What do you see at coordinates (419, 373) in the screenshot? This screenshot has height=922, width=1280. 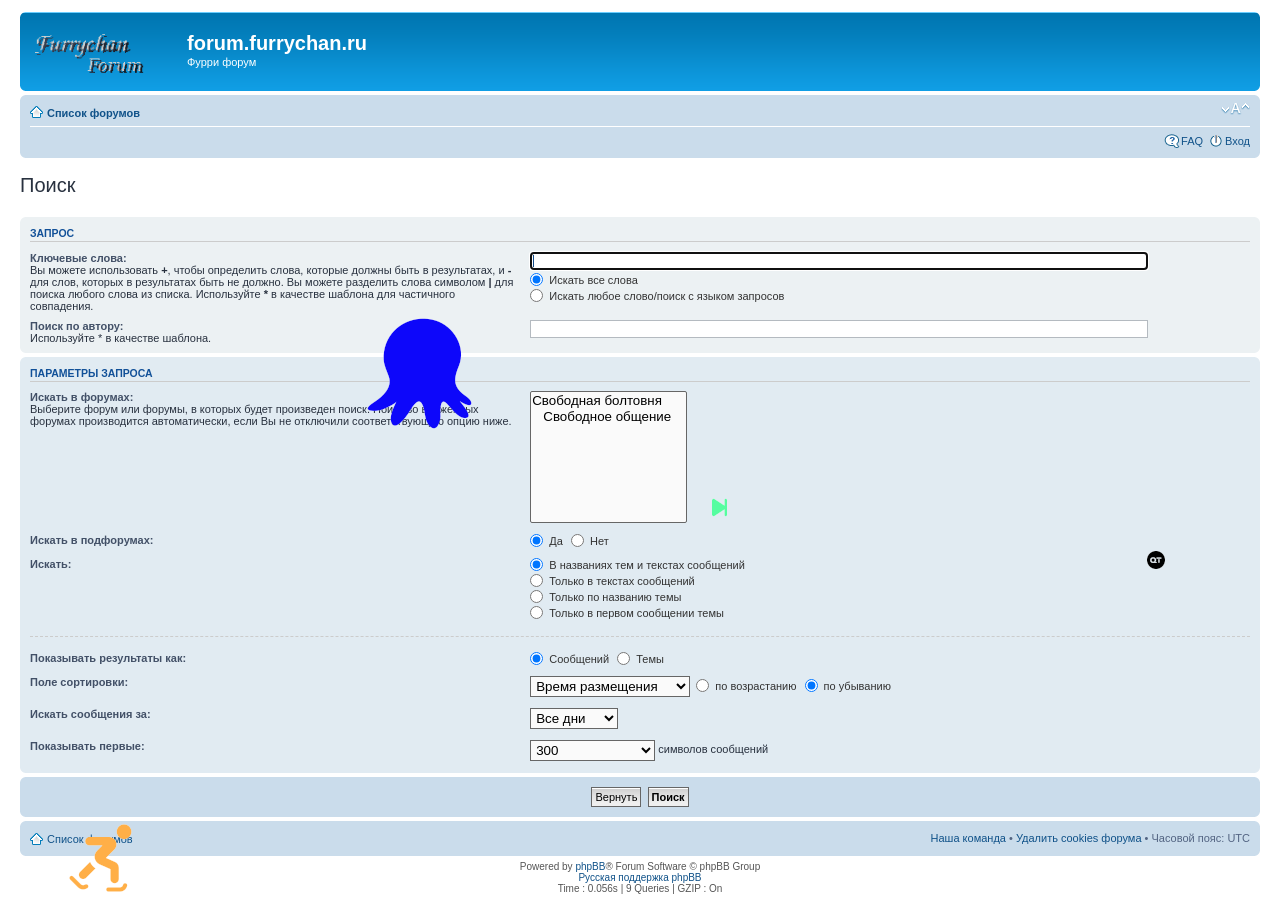 I see `octopus deploy logo` at bounding box center [419, 373].